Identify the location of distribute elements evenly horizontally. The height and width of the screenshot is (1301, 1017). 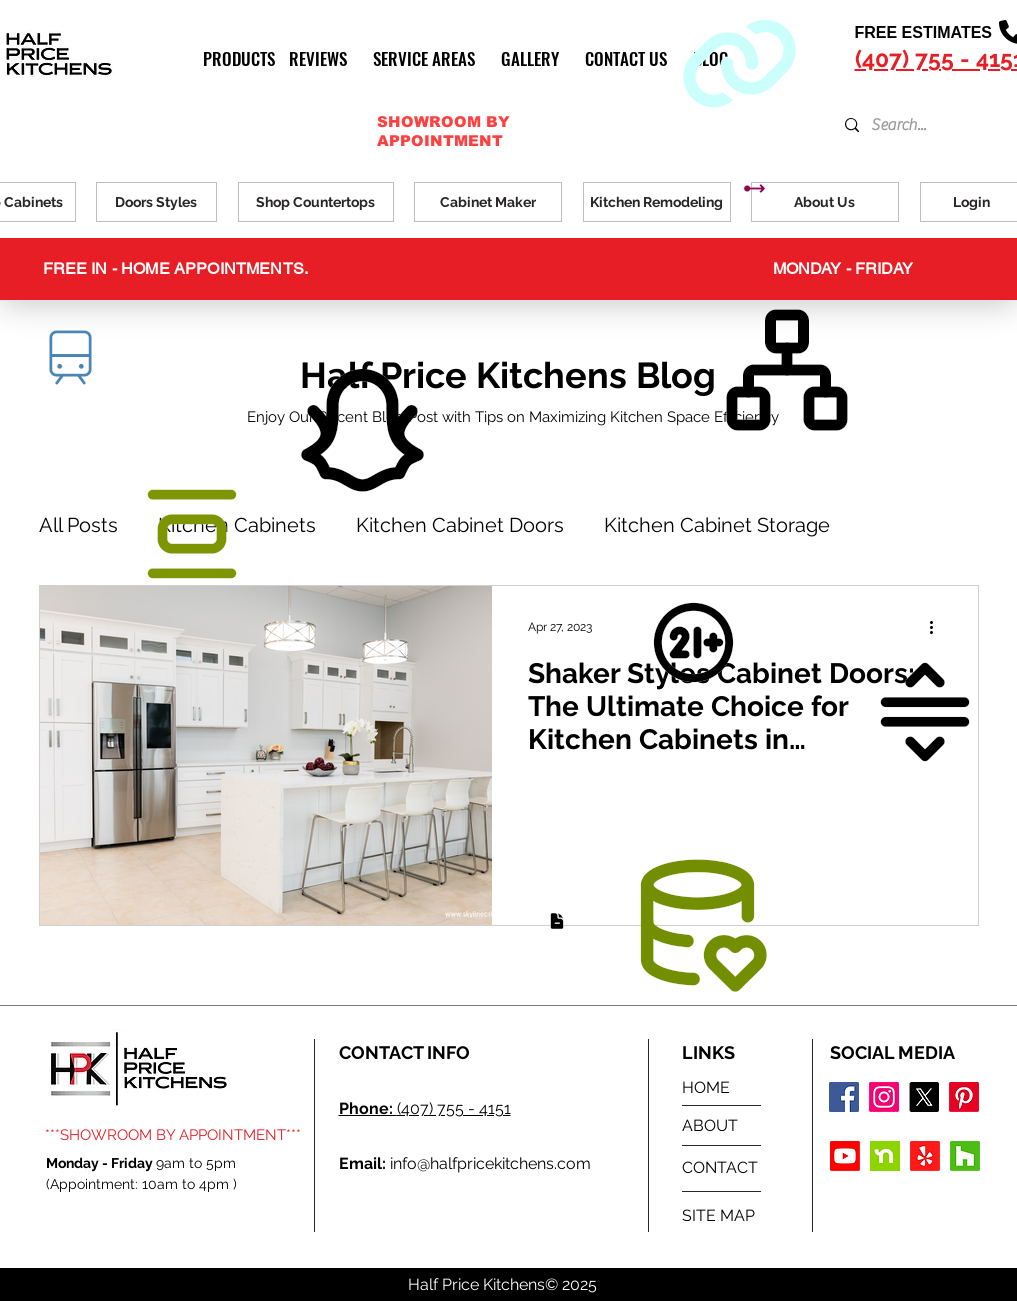
(192, 534).